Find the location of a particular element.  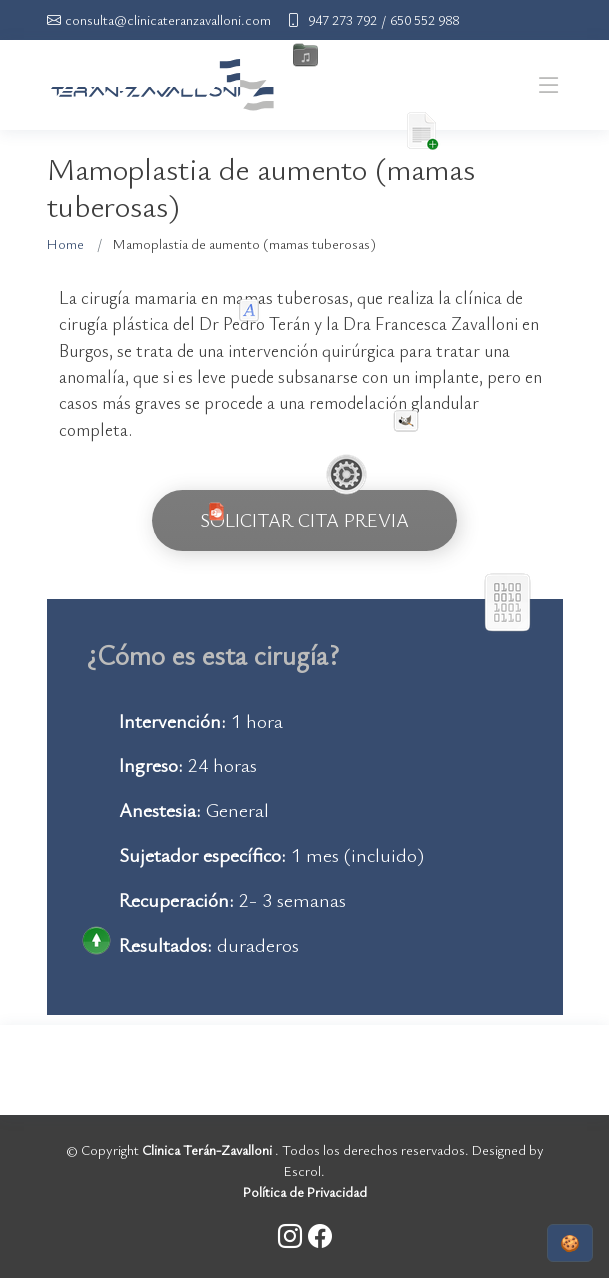

create a new document is located at coordinates (421, 130).